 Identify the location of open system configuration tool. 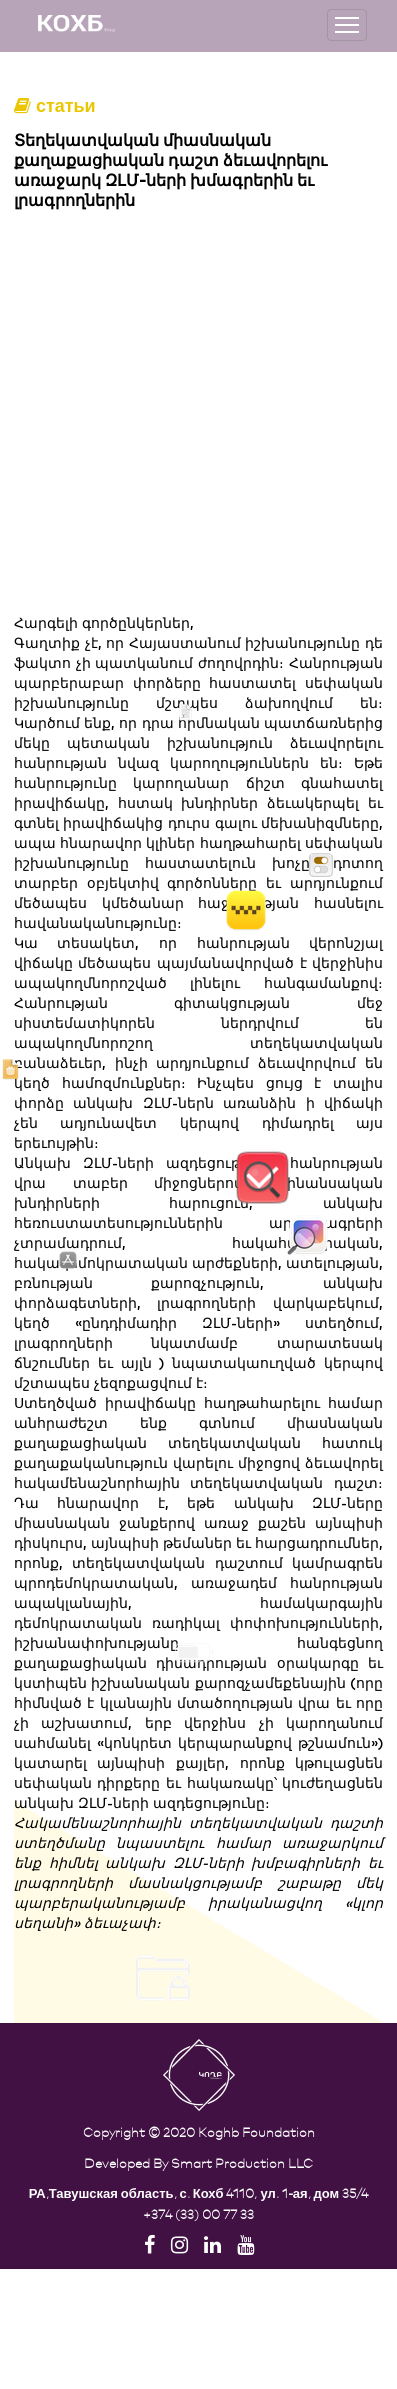
(262, 1177).